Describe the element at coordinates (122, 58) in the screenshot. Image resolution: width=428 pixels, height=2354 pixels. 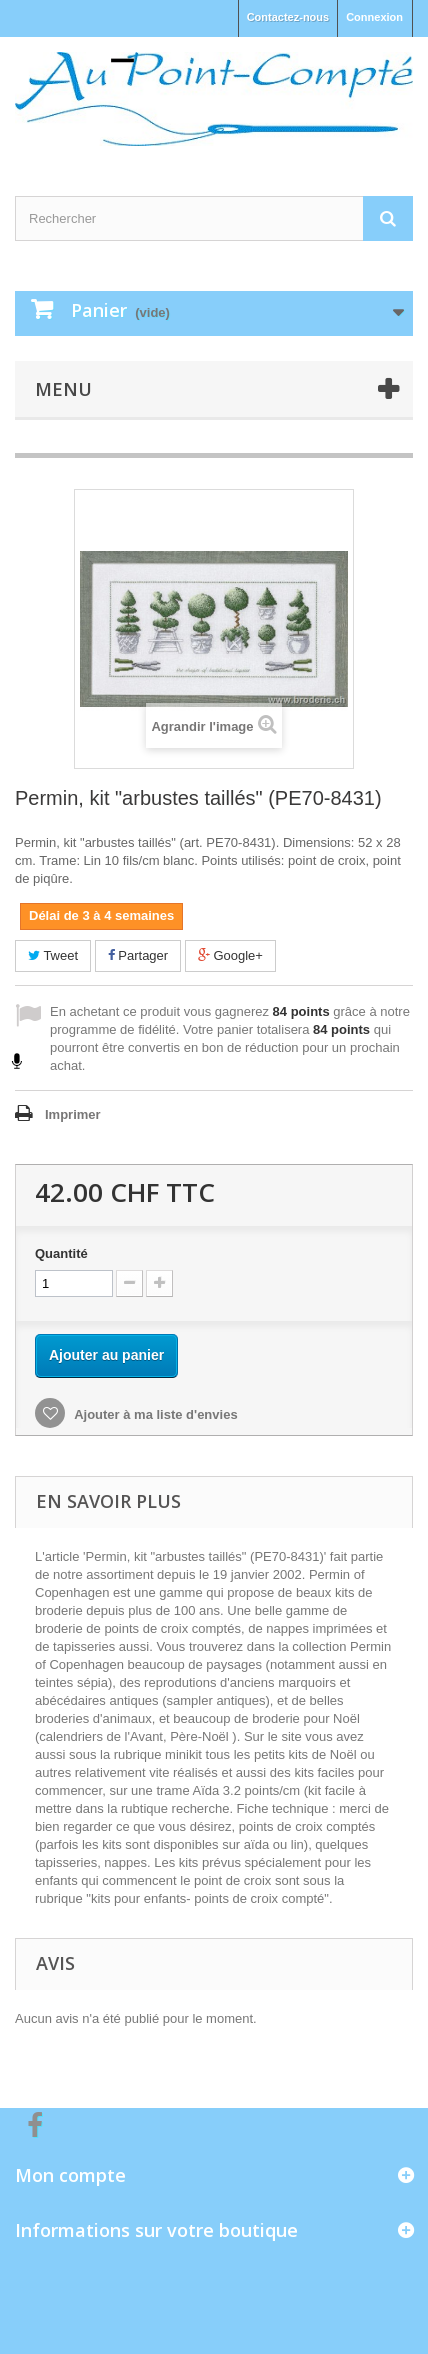
I see `minimize or collapse a window` at that location.